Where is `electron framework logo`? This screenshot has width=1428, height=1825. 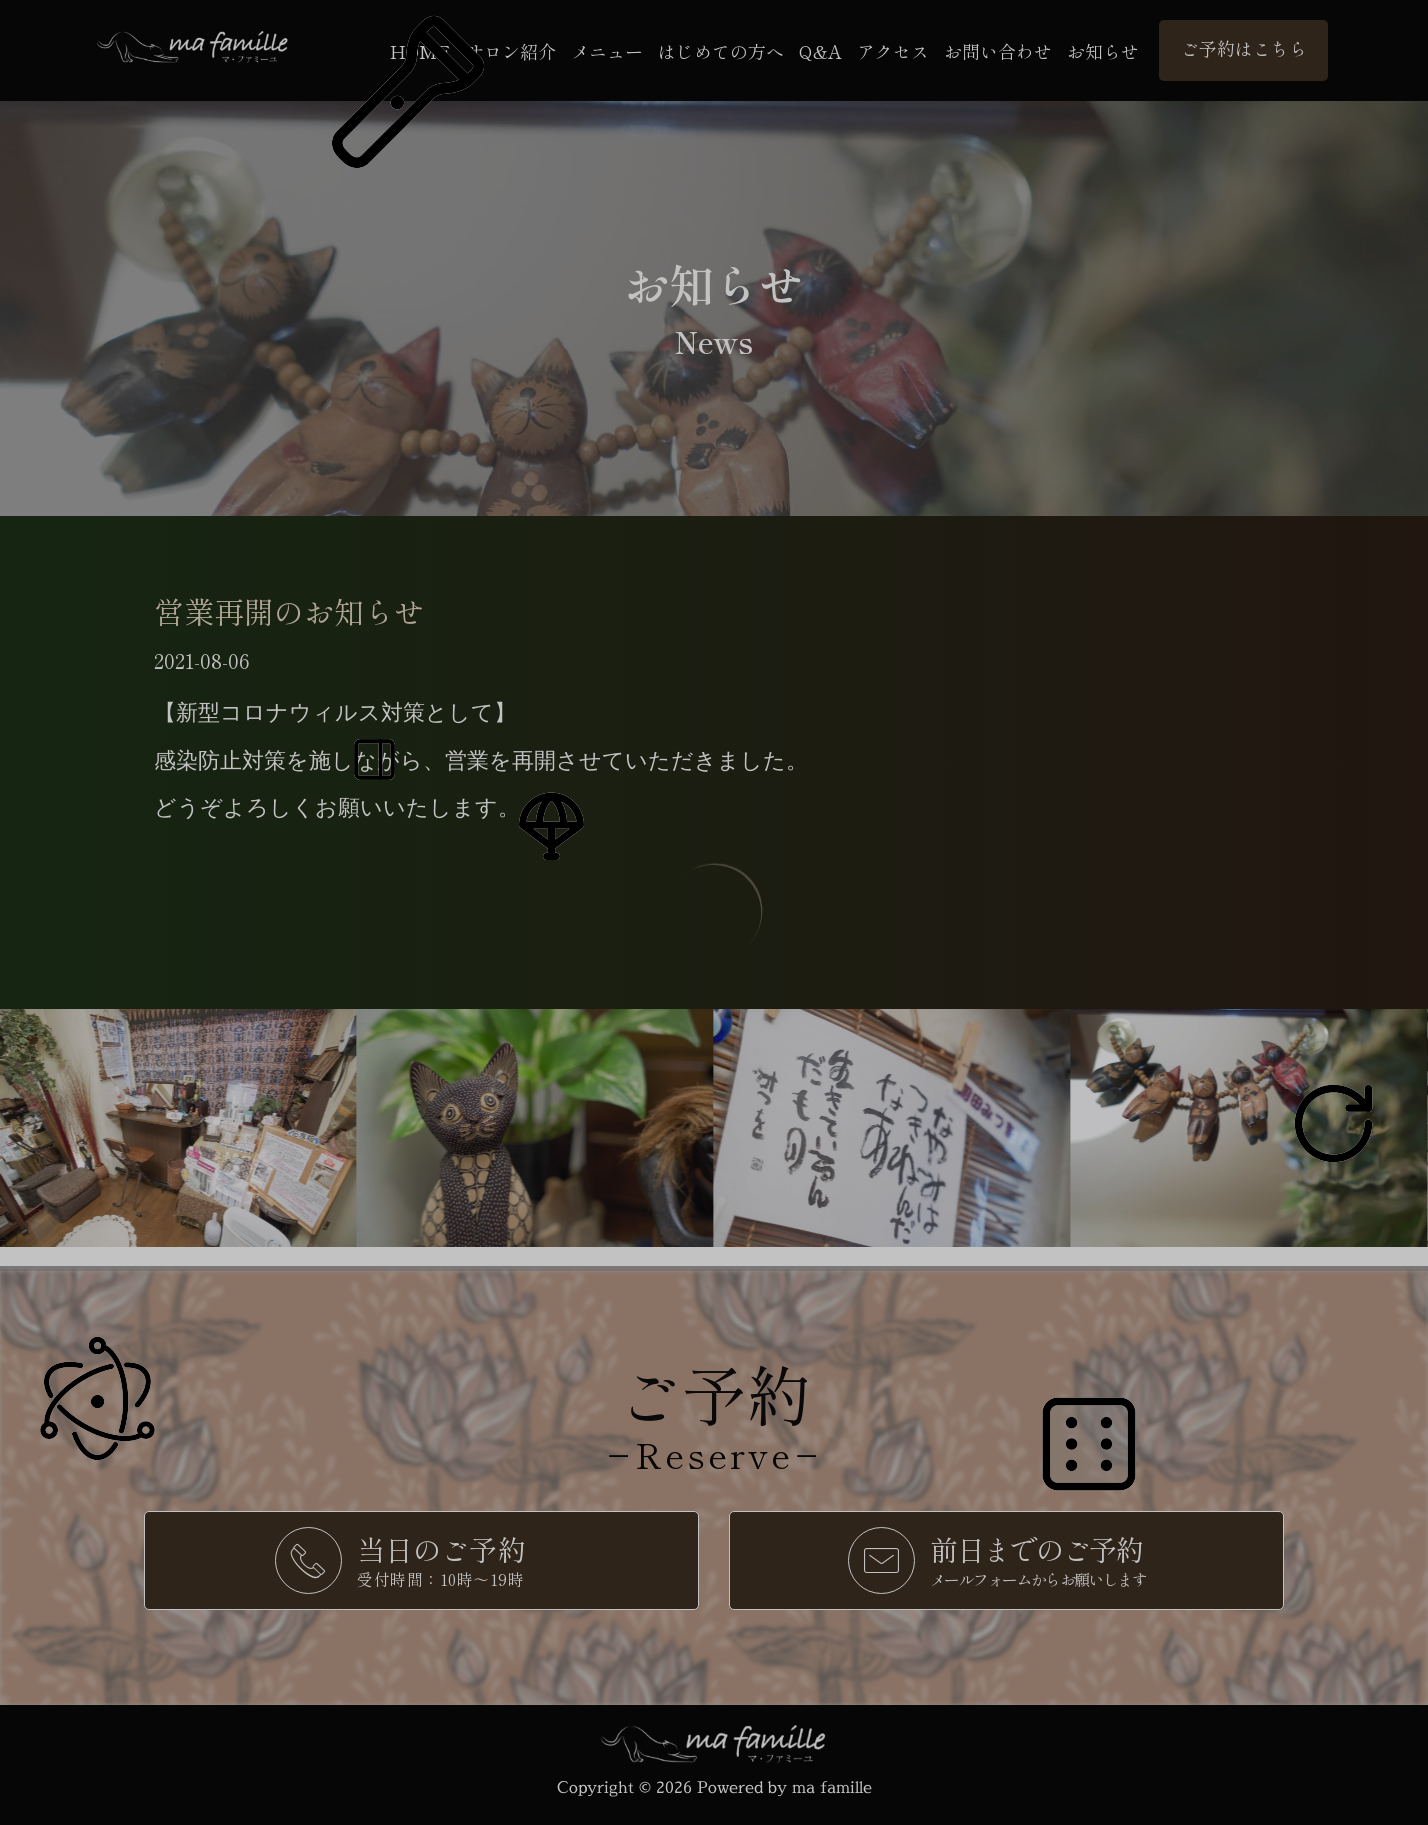
electron framework logo is located at coordinates (97, 1398).